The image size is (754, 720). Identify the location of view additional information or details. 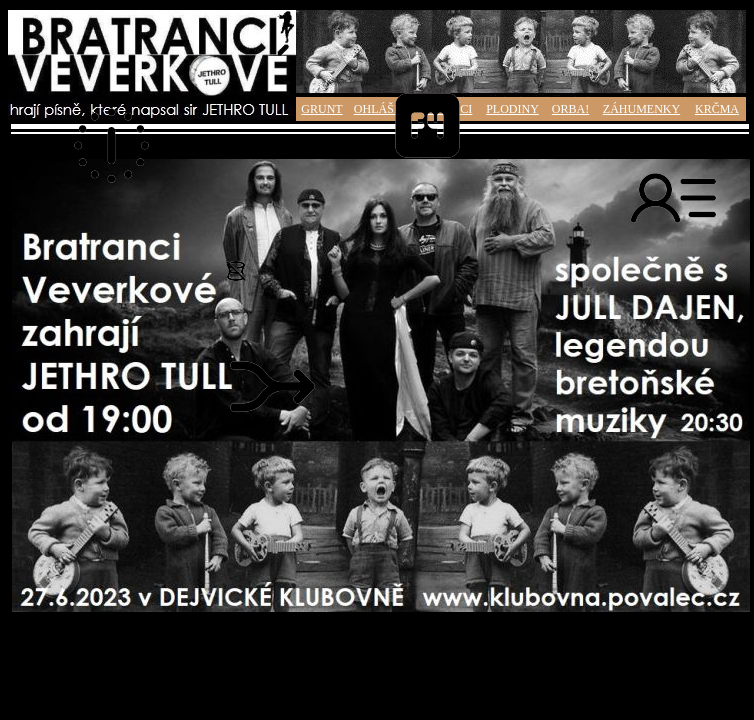
(111, 145).